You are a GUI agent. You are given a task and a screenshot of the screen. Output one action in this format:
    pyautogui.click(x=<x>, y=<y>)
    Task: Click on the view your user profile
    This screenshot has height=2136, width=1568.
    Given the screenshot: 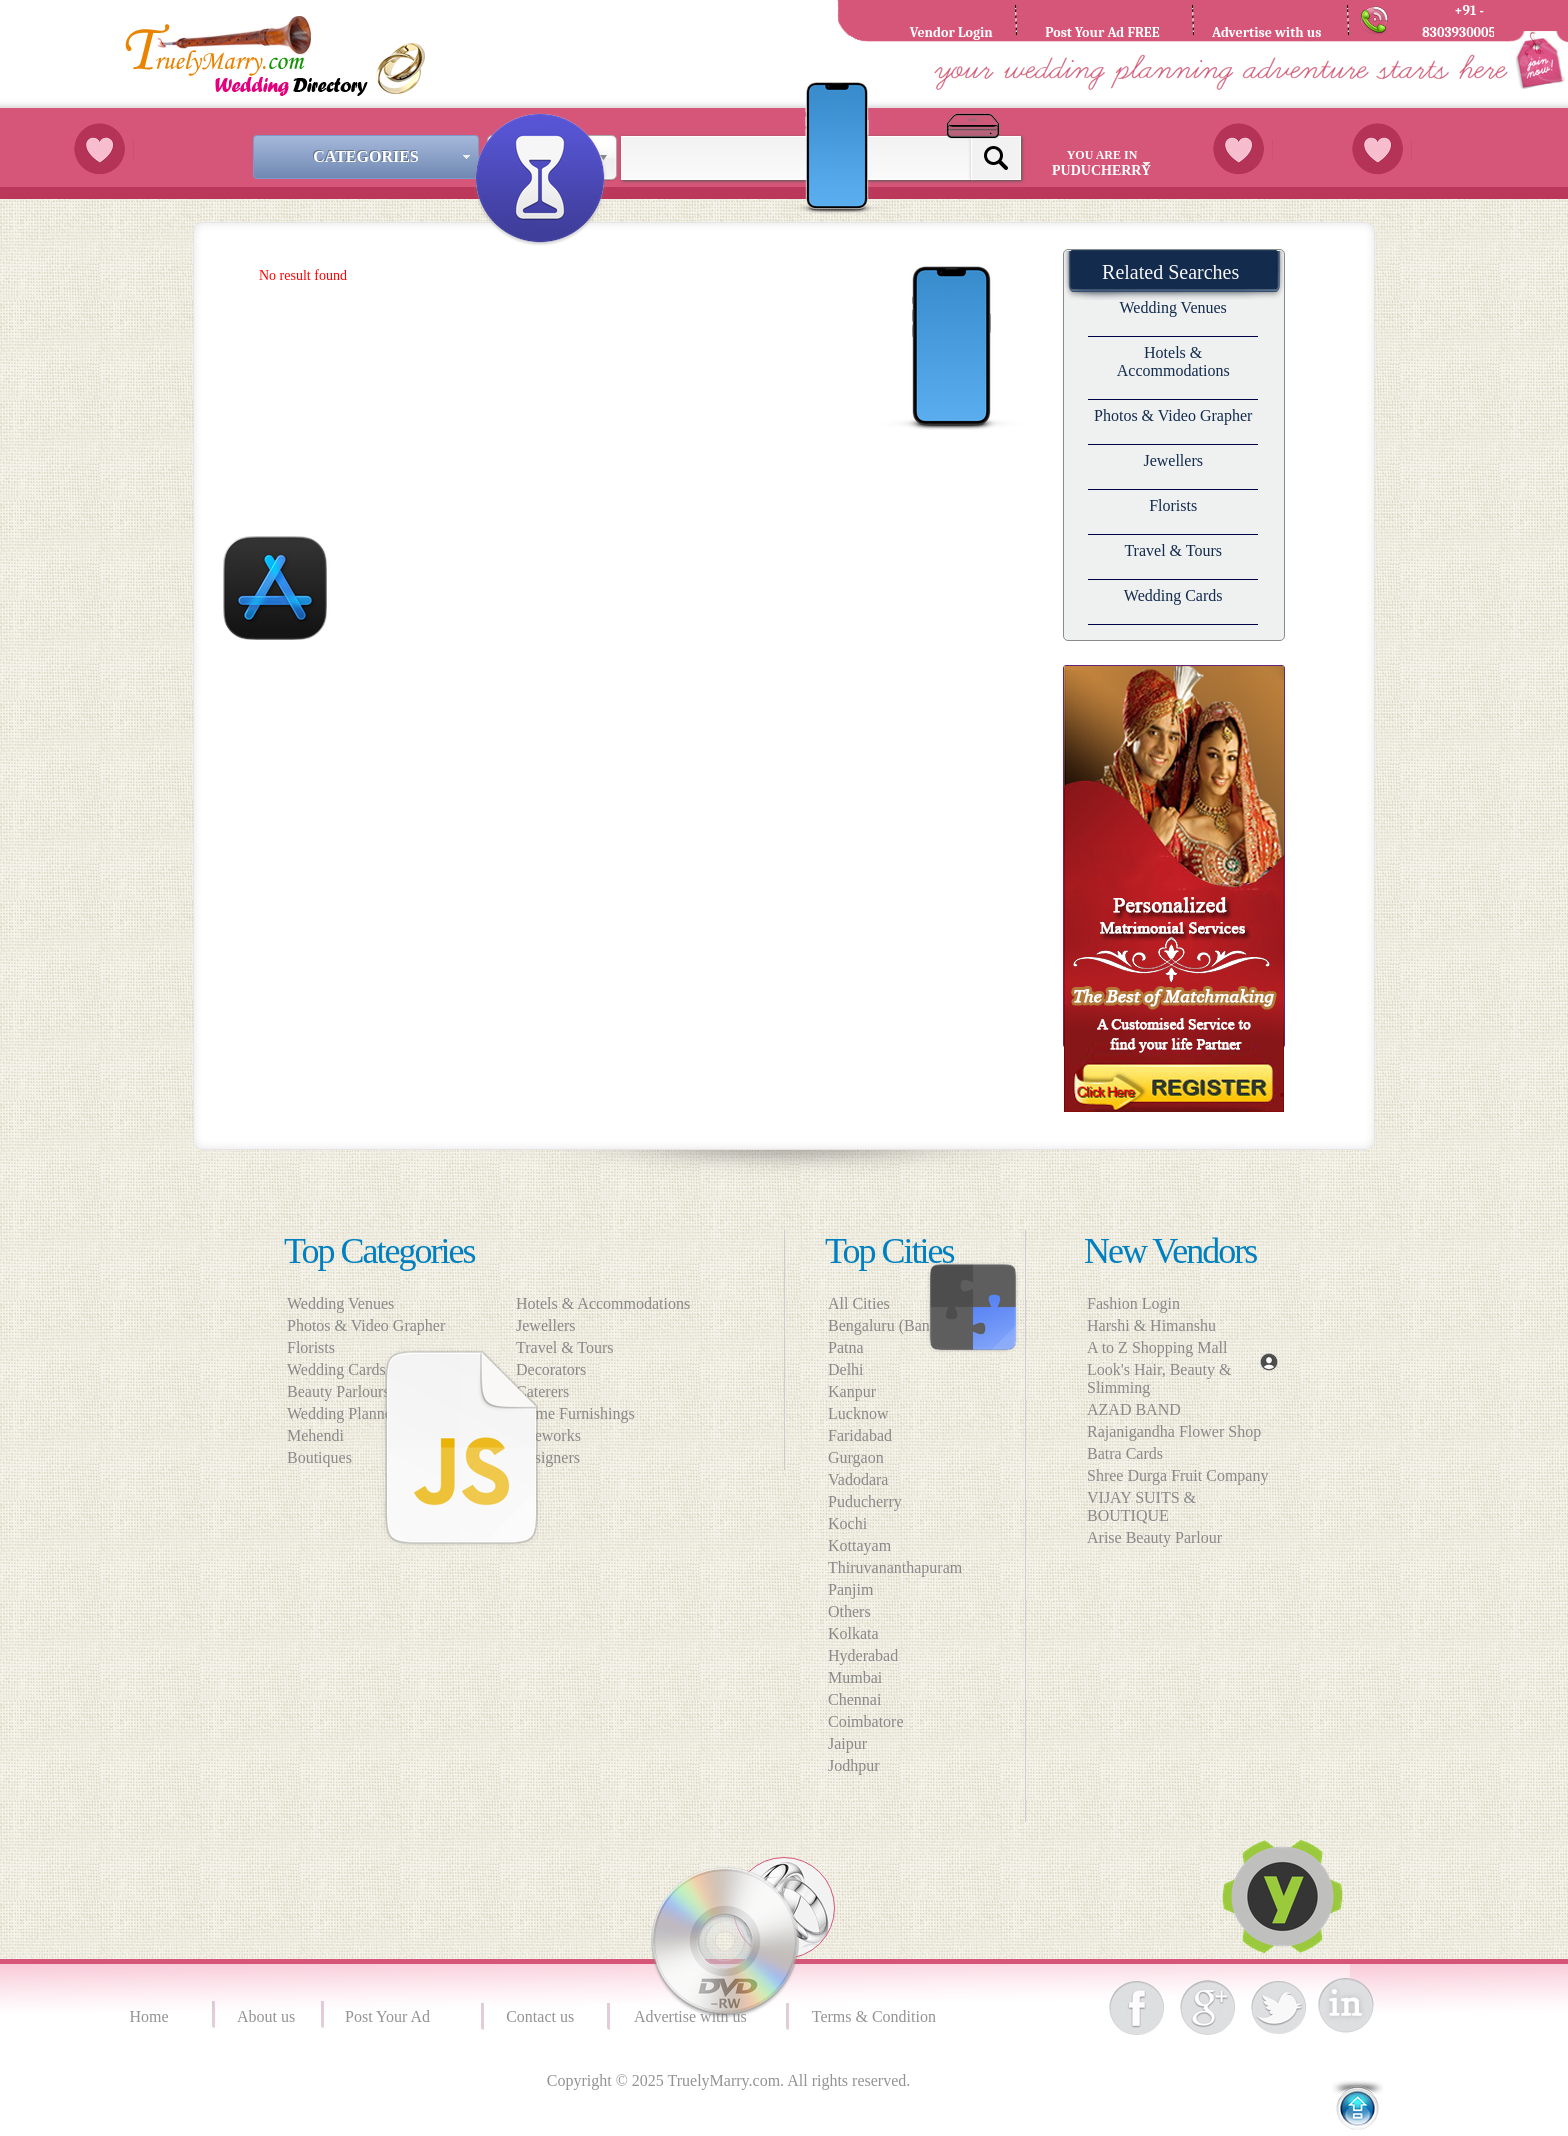 What is the action you would take?
    pyautogui.click(x=1269, y=1362)
    